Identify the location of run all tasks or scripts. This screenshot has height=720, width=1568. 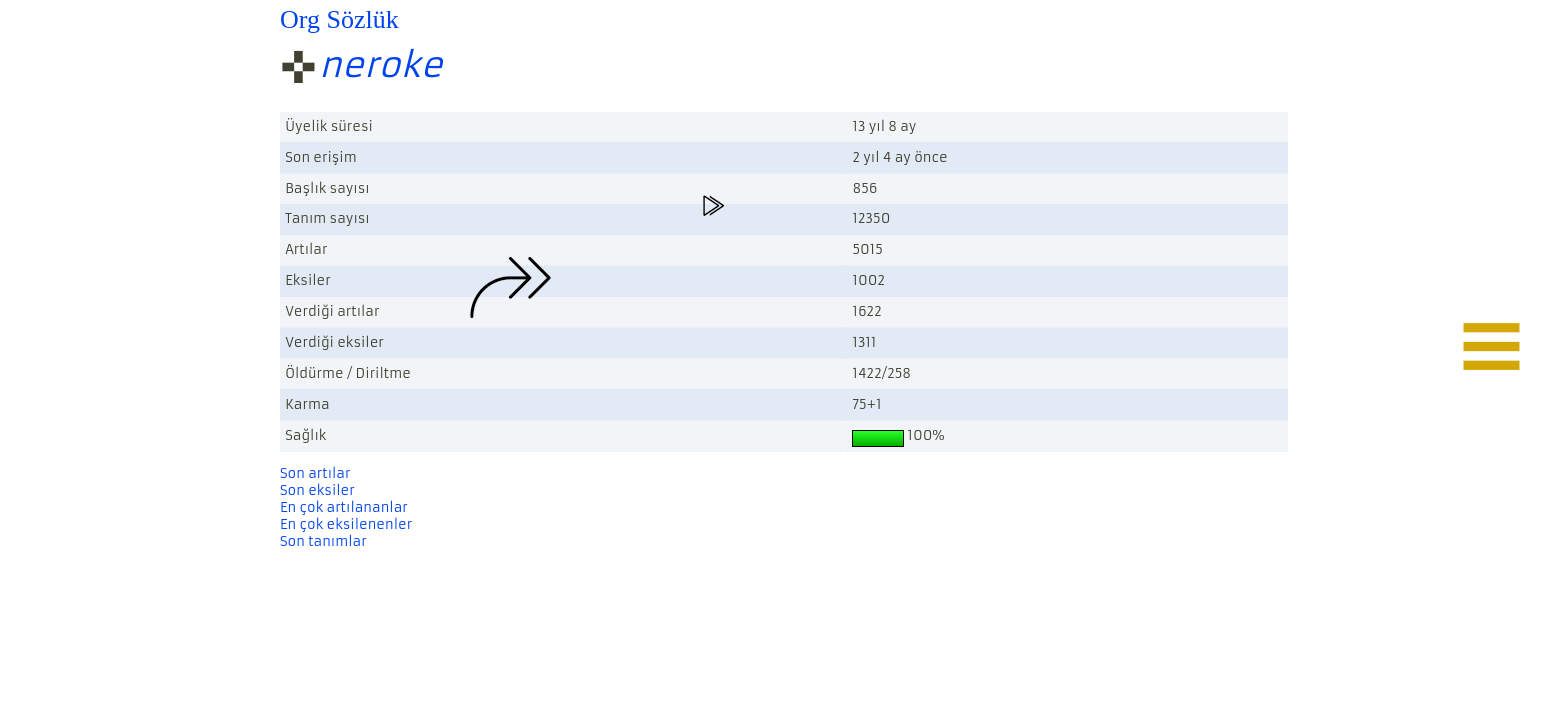
(713, 205).